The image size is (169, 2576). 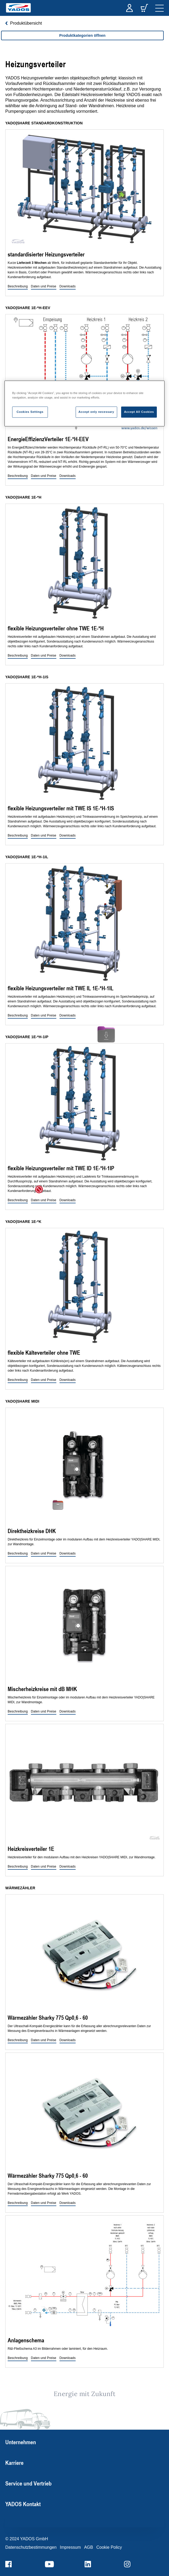 I want to click on open a python file in visual studio code, so click(x=44, y=2310).